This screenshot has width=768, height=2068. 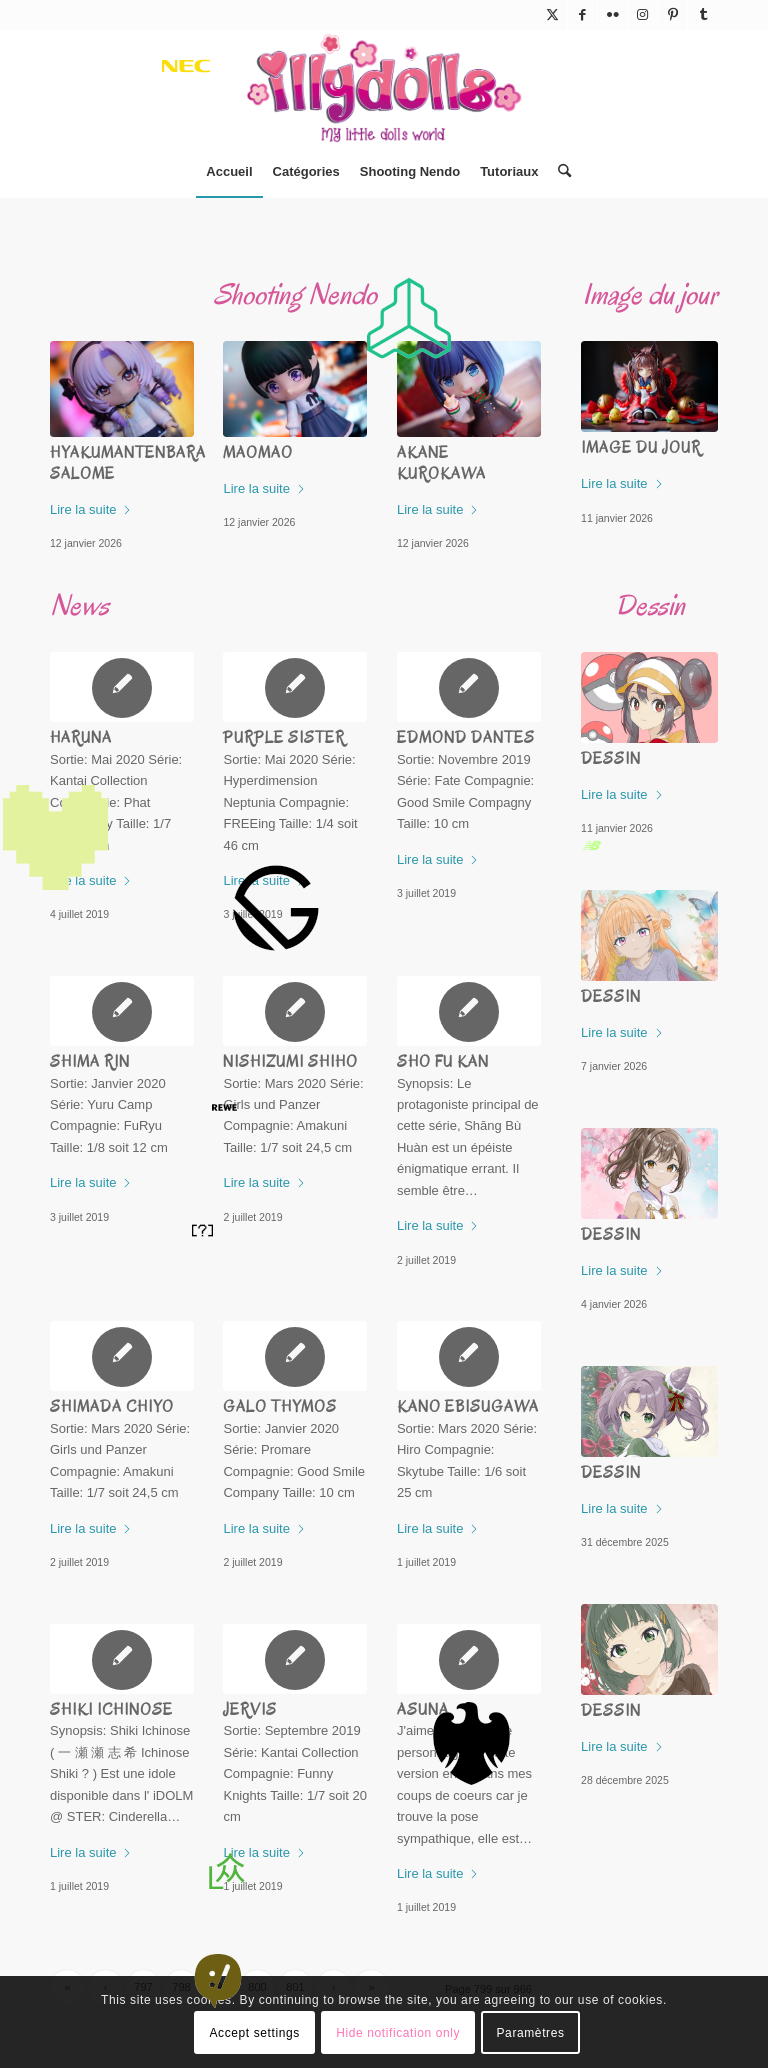 I want to click on visit the Philadelphia Inquirer website, so click(x=202, y=1230).